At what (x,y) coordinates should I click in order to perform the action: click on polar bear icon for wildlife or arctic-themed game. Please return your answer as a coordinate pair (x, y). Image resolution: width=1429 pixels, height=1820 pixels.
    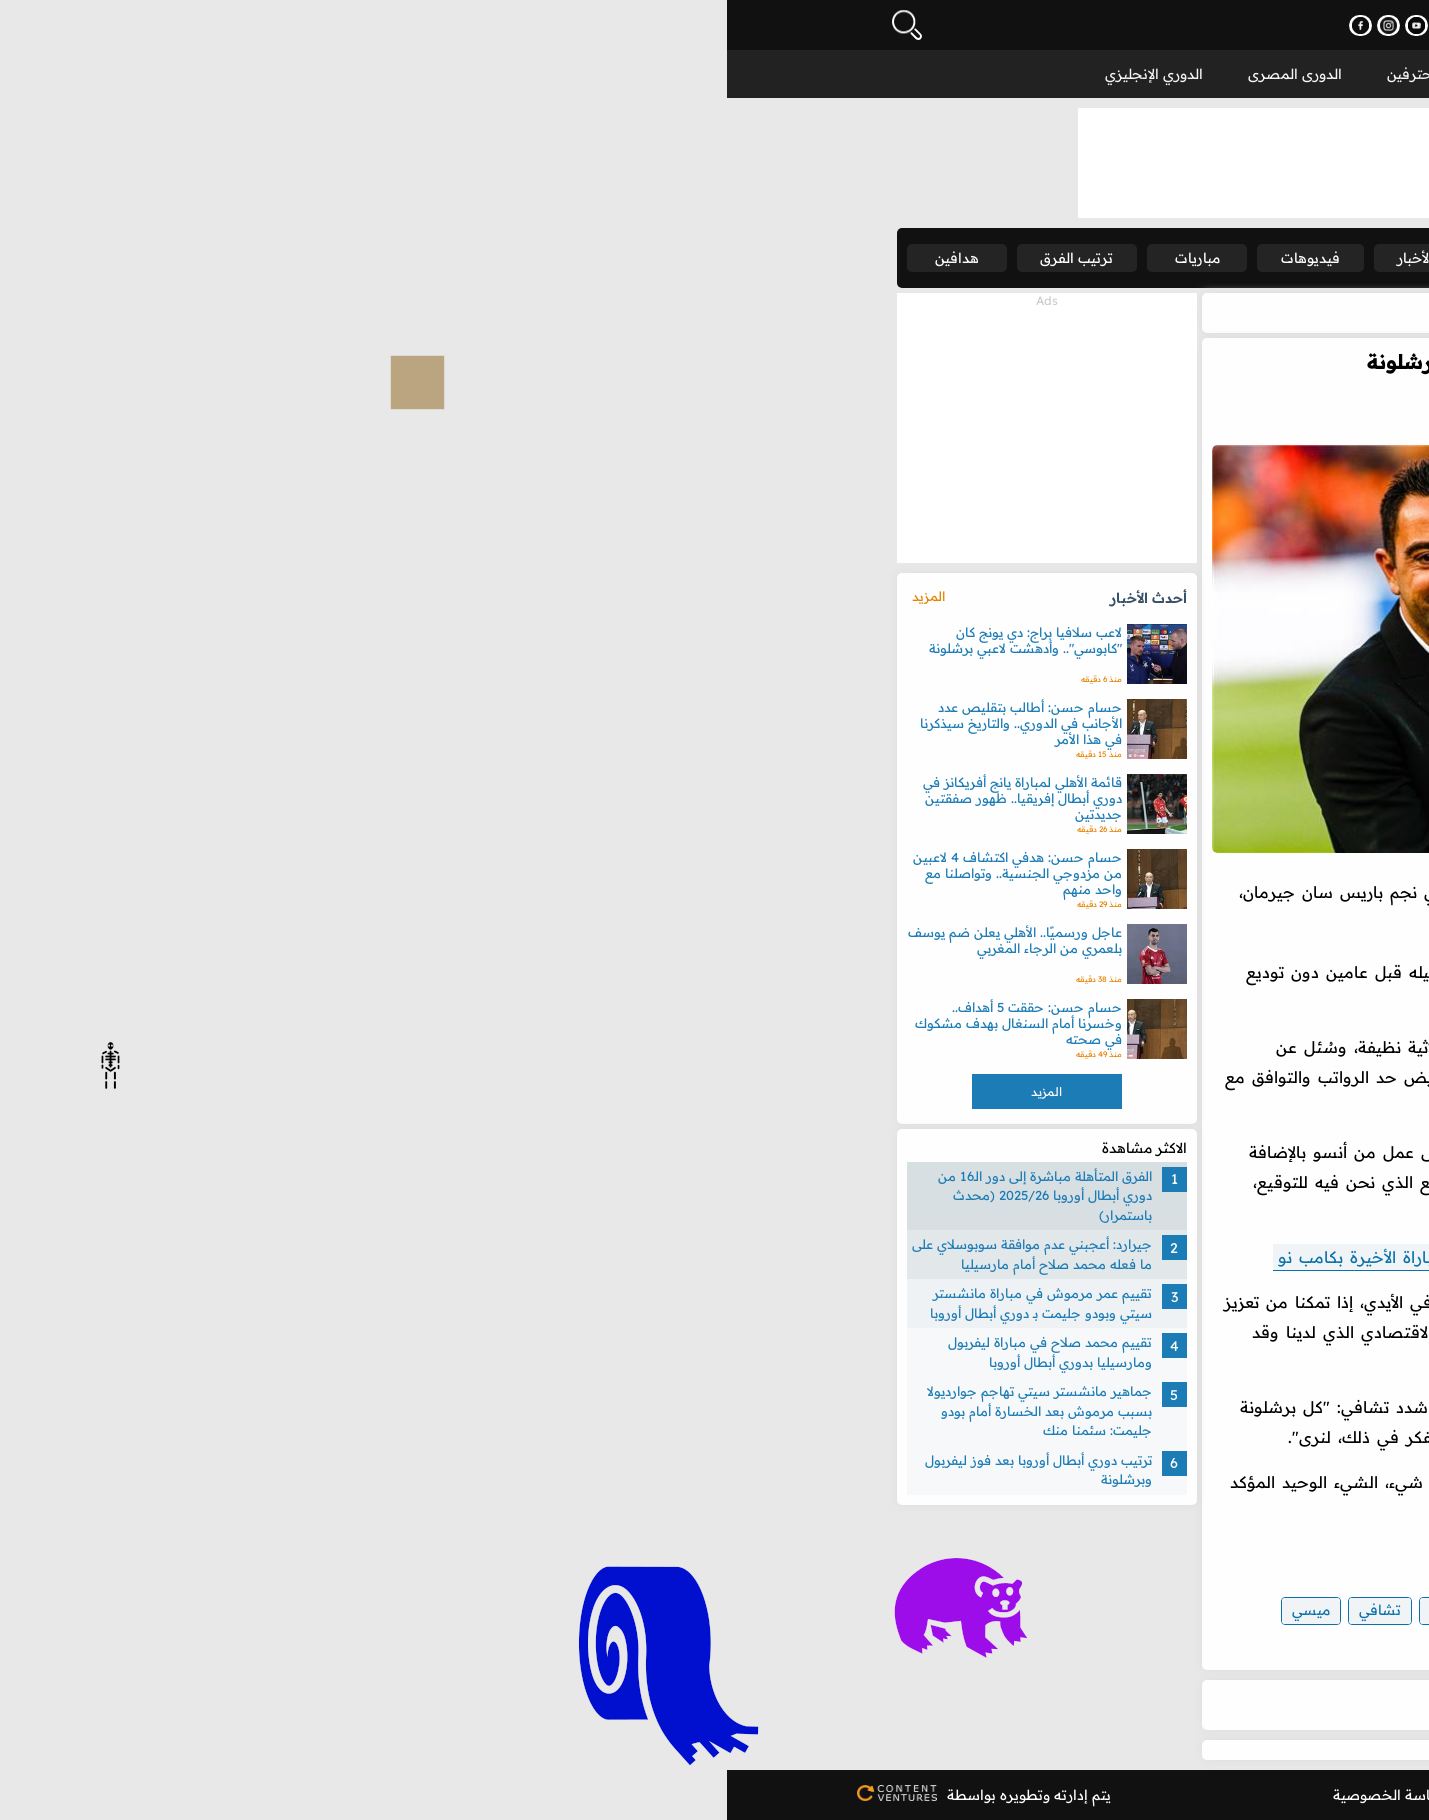
    Looking at the image, I should click on (961, 1608).